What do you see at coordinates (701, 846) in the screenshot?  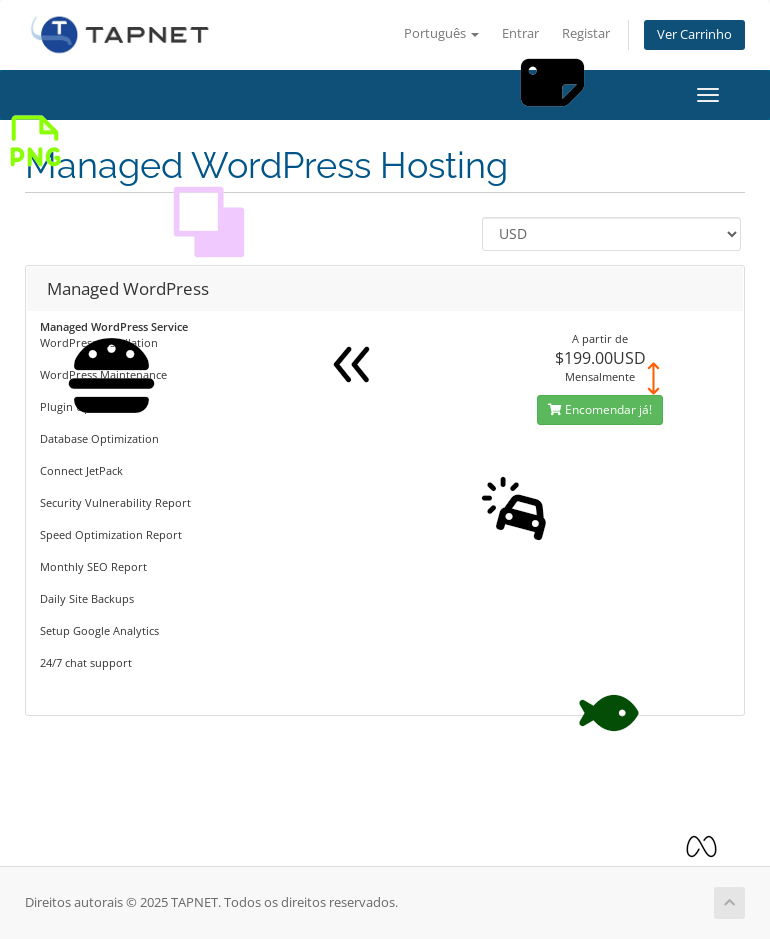 I see `meta company logo` at bounding box center [701, 846].